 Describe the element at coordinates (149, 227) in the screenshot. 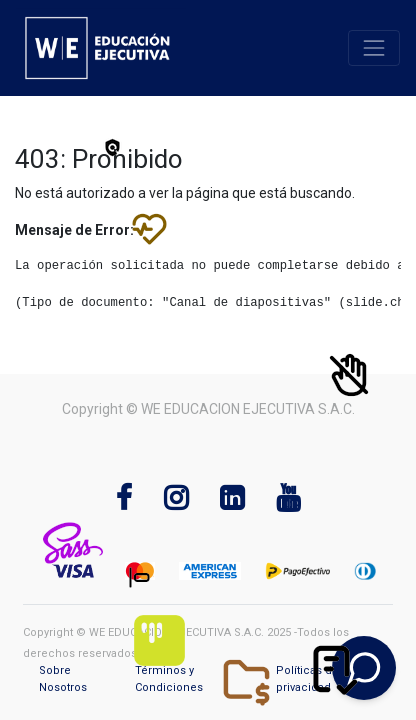

I see `view health or fitness metrics` at that location.